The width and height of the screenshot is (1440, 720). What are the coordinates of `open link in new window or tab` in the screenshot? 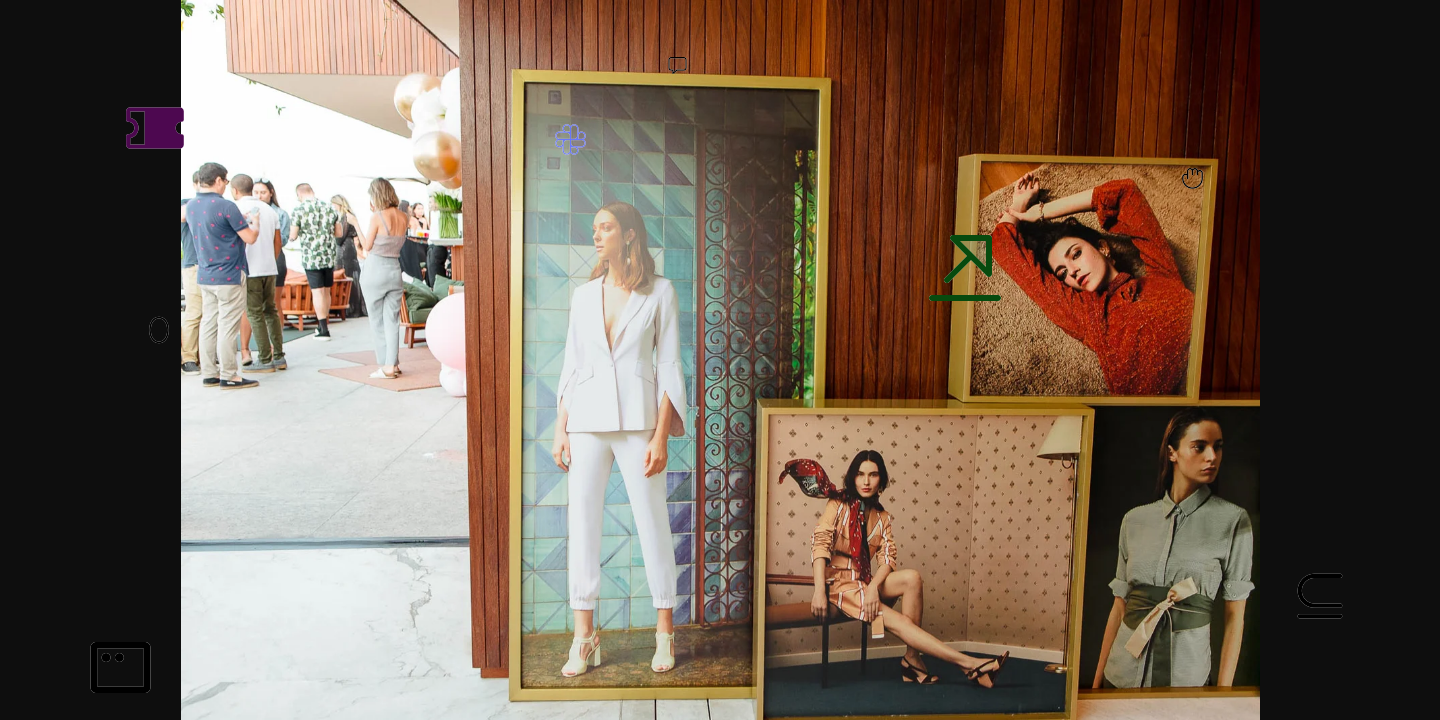 It's located at (965, 265).